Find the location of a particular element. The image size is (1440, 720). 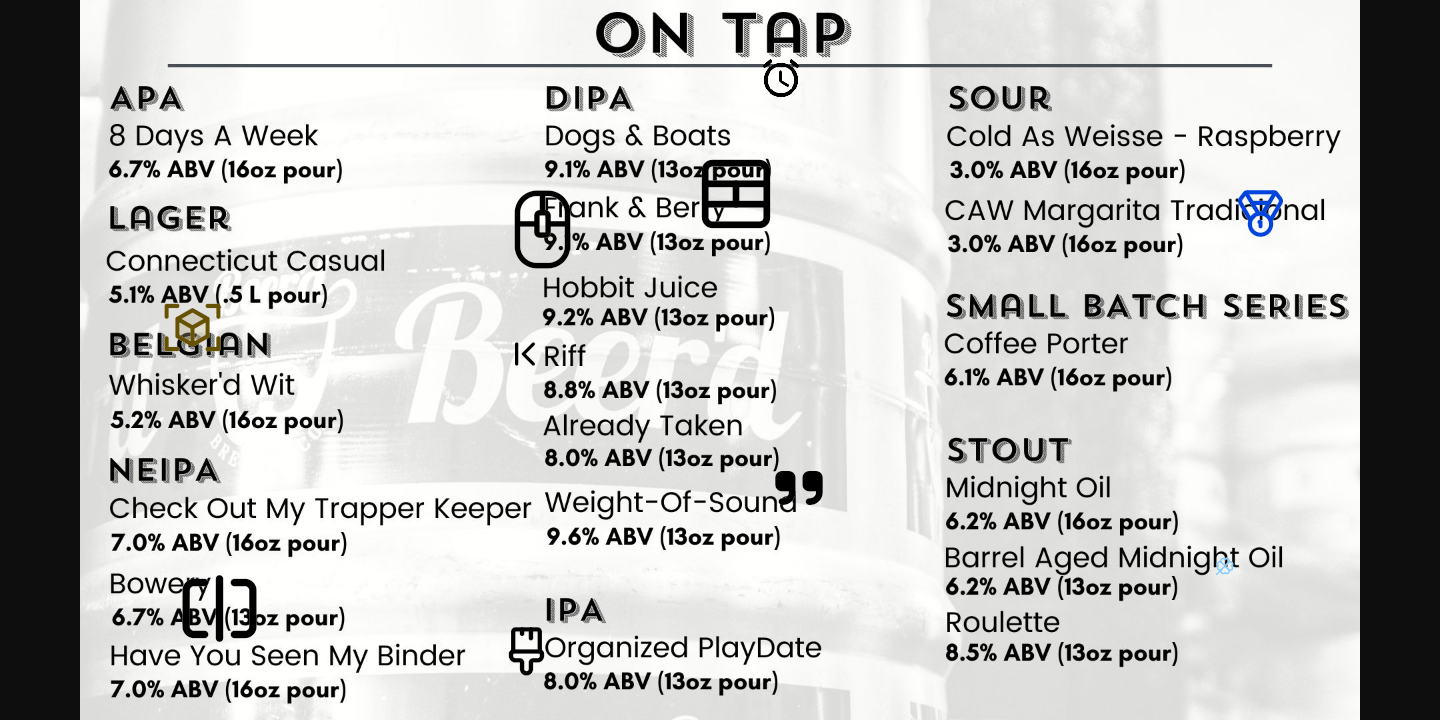

insert a block quote is located at coordinates (799, 488).